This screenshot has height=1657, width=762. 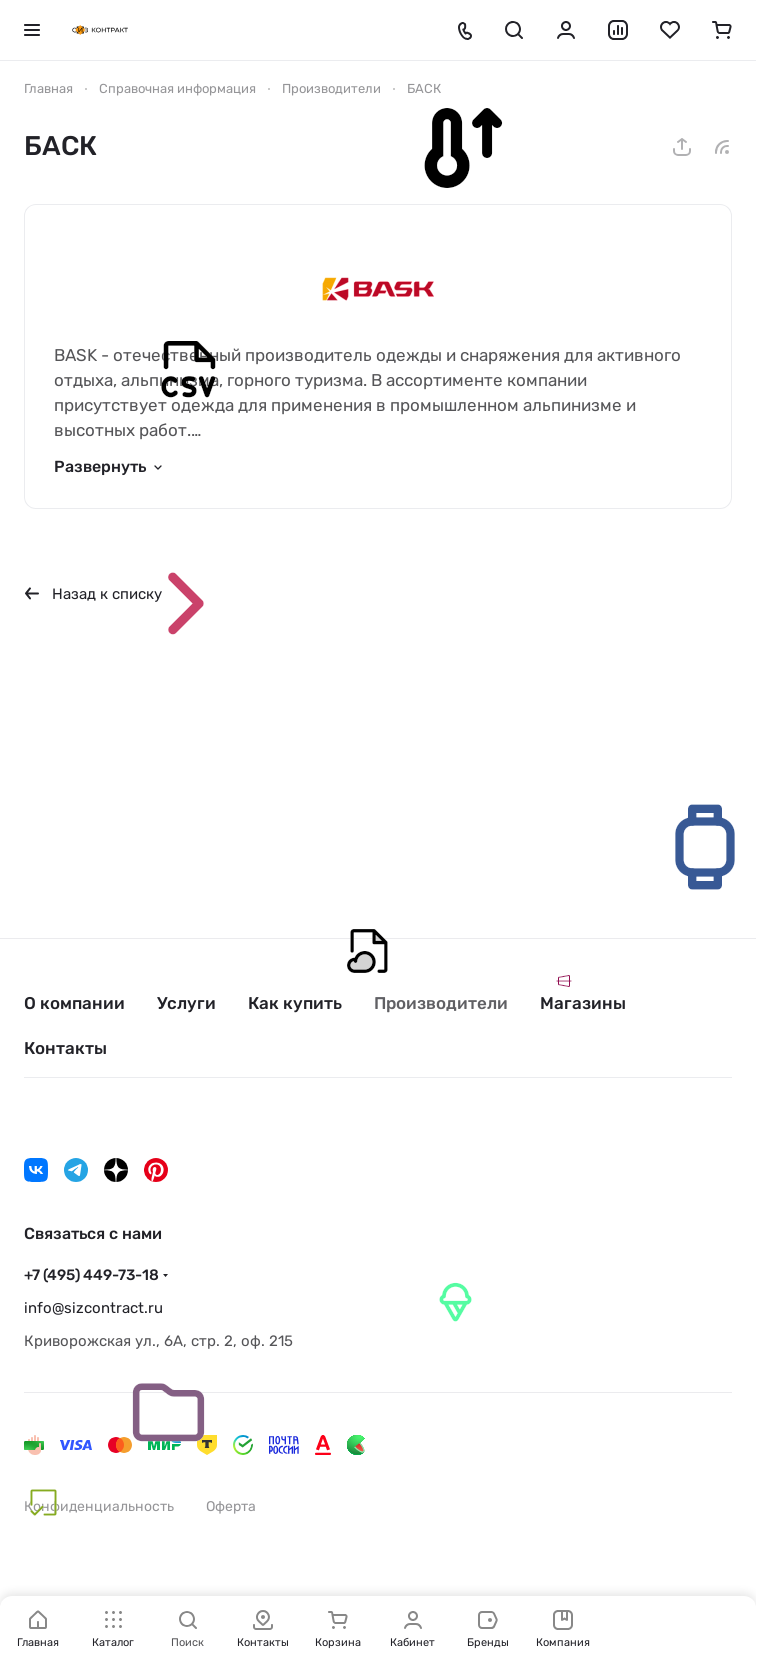 What do you see at coordinates (455, 1301) in the screenshot?
I see `browse dessert or ice cream options` at bounding box center [455, 1301].